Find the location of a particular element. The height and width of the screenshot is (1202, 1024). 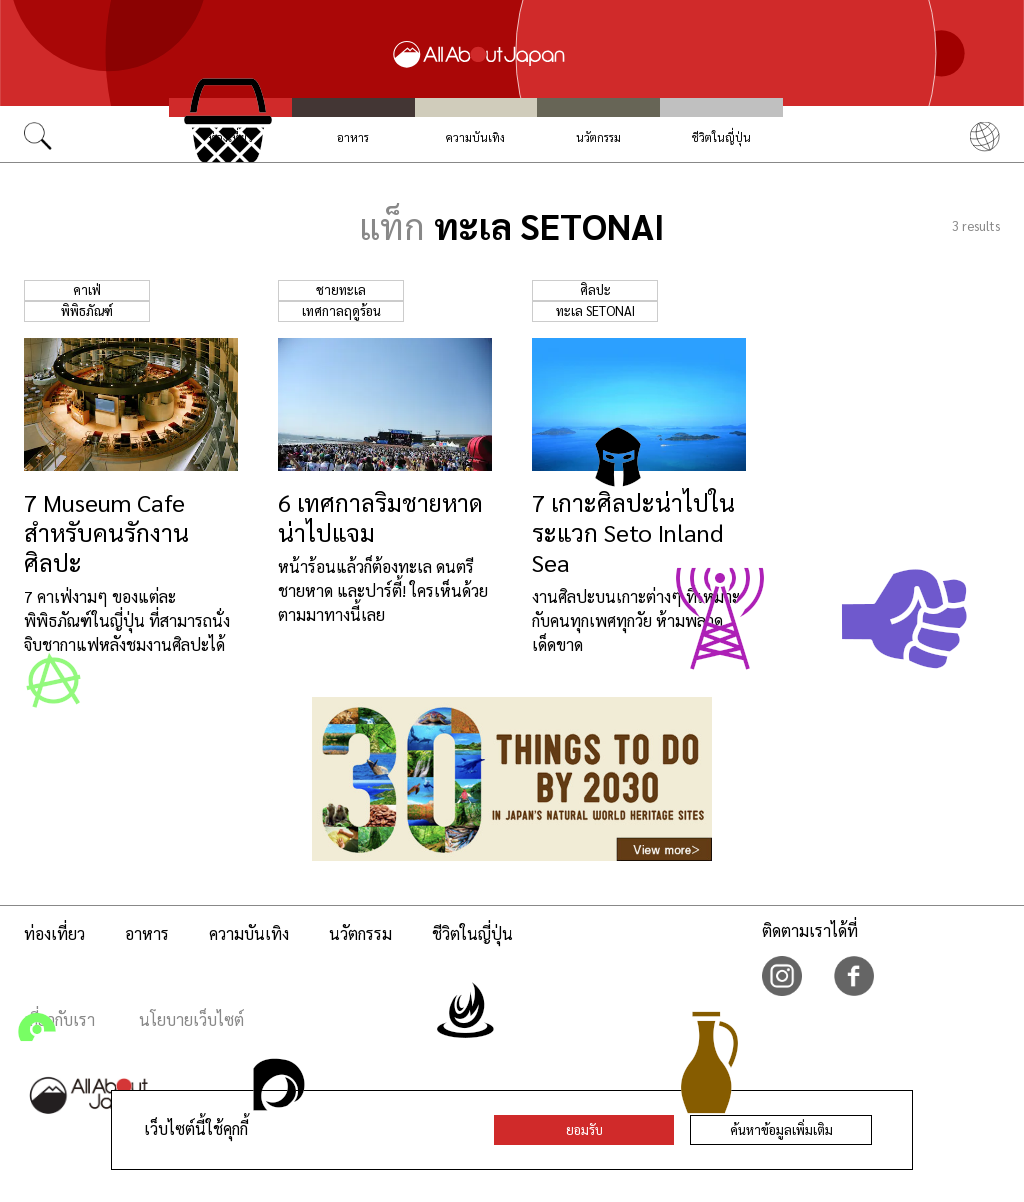

select warrior or knight character class is located at coordinates (618, 458).